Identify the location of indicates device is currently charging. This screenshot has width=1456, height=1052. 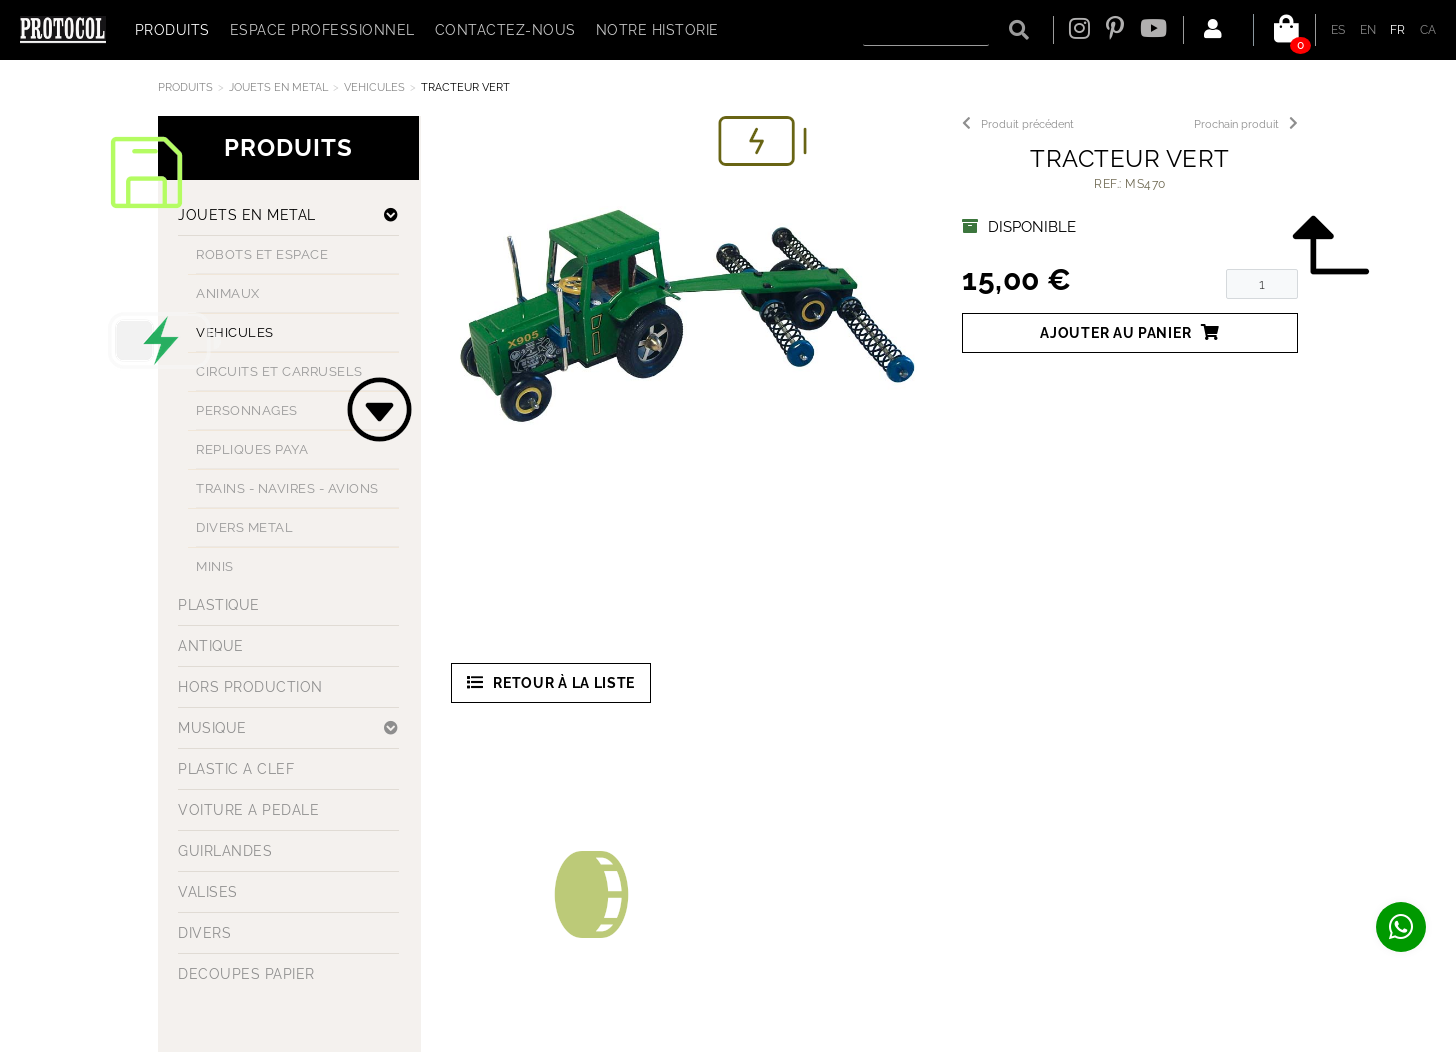
(761, 141).